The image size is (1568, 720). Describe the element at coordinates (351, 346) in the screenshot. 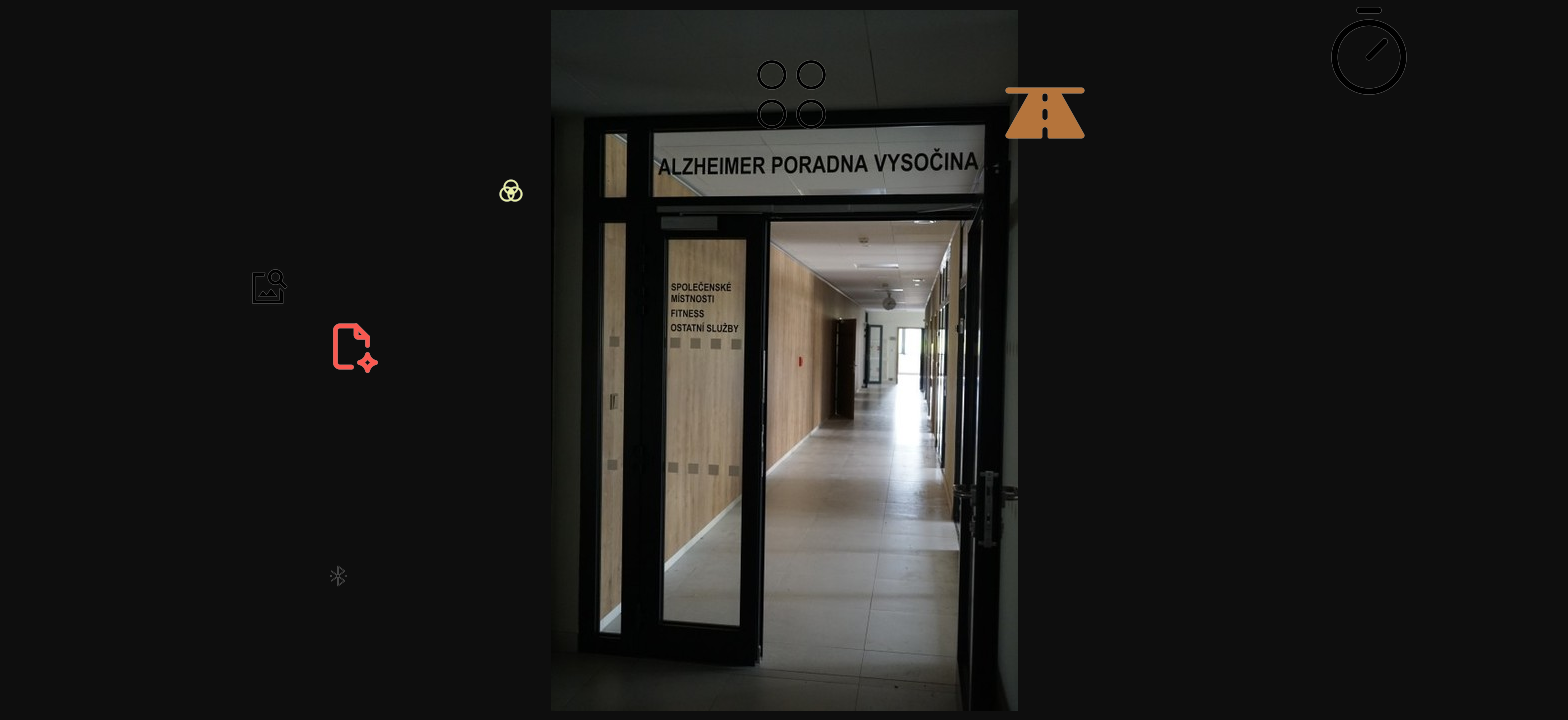

I see `generate AI content for this document` at that location.